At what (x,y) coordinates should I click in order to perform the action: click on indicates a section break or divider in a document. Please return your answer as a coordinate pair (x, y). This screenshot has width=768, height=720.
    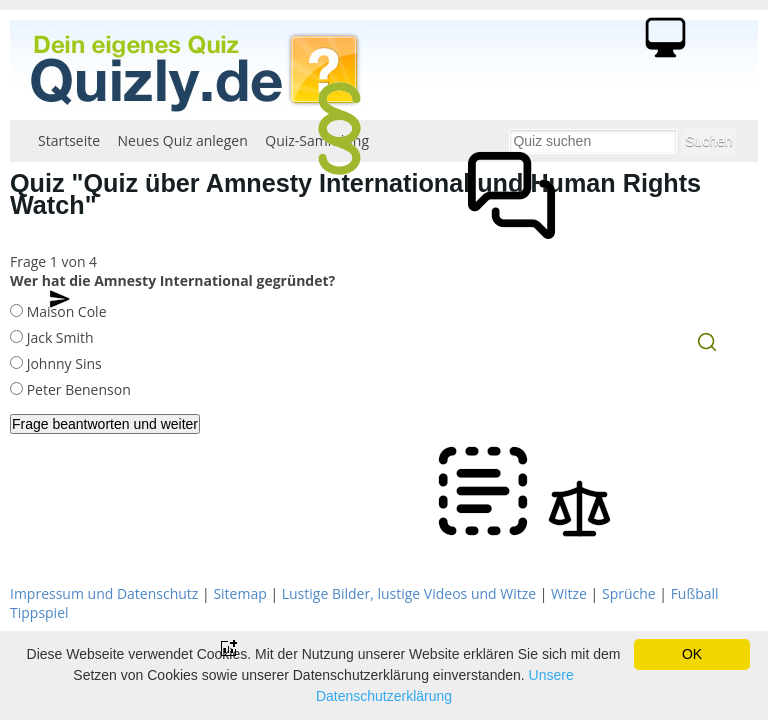
    Looking at the image, I should click on (339, 128).